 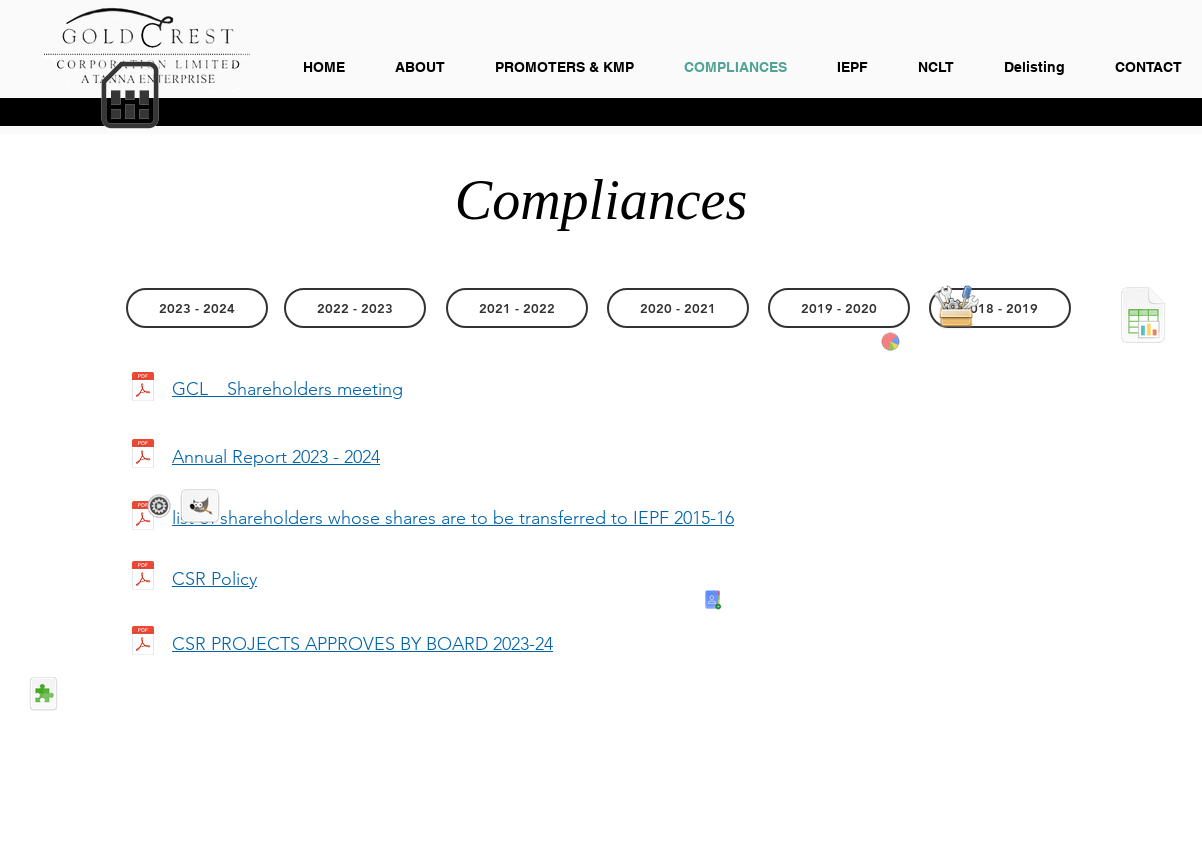 I want to click on open a spreadsheet file, so click(x=1143, y=315).